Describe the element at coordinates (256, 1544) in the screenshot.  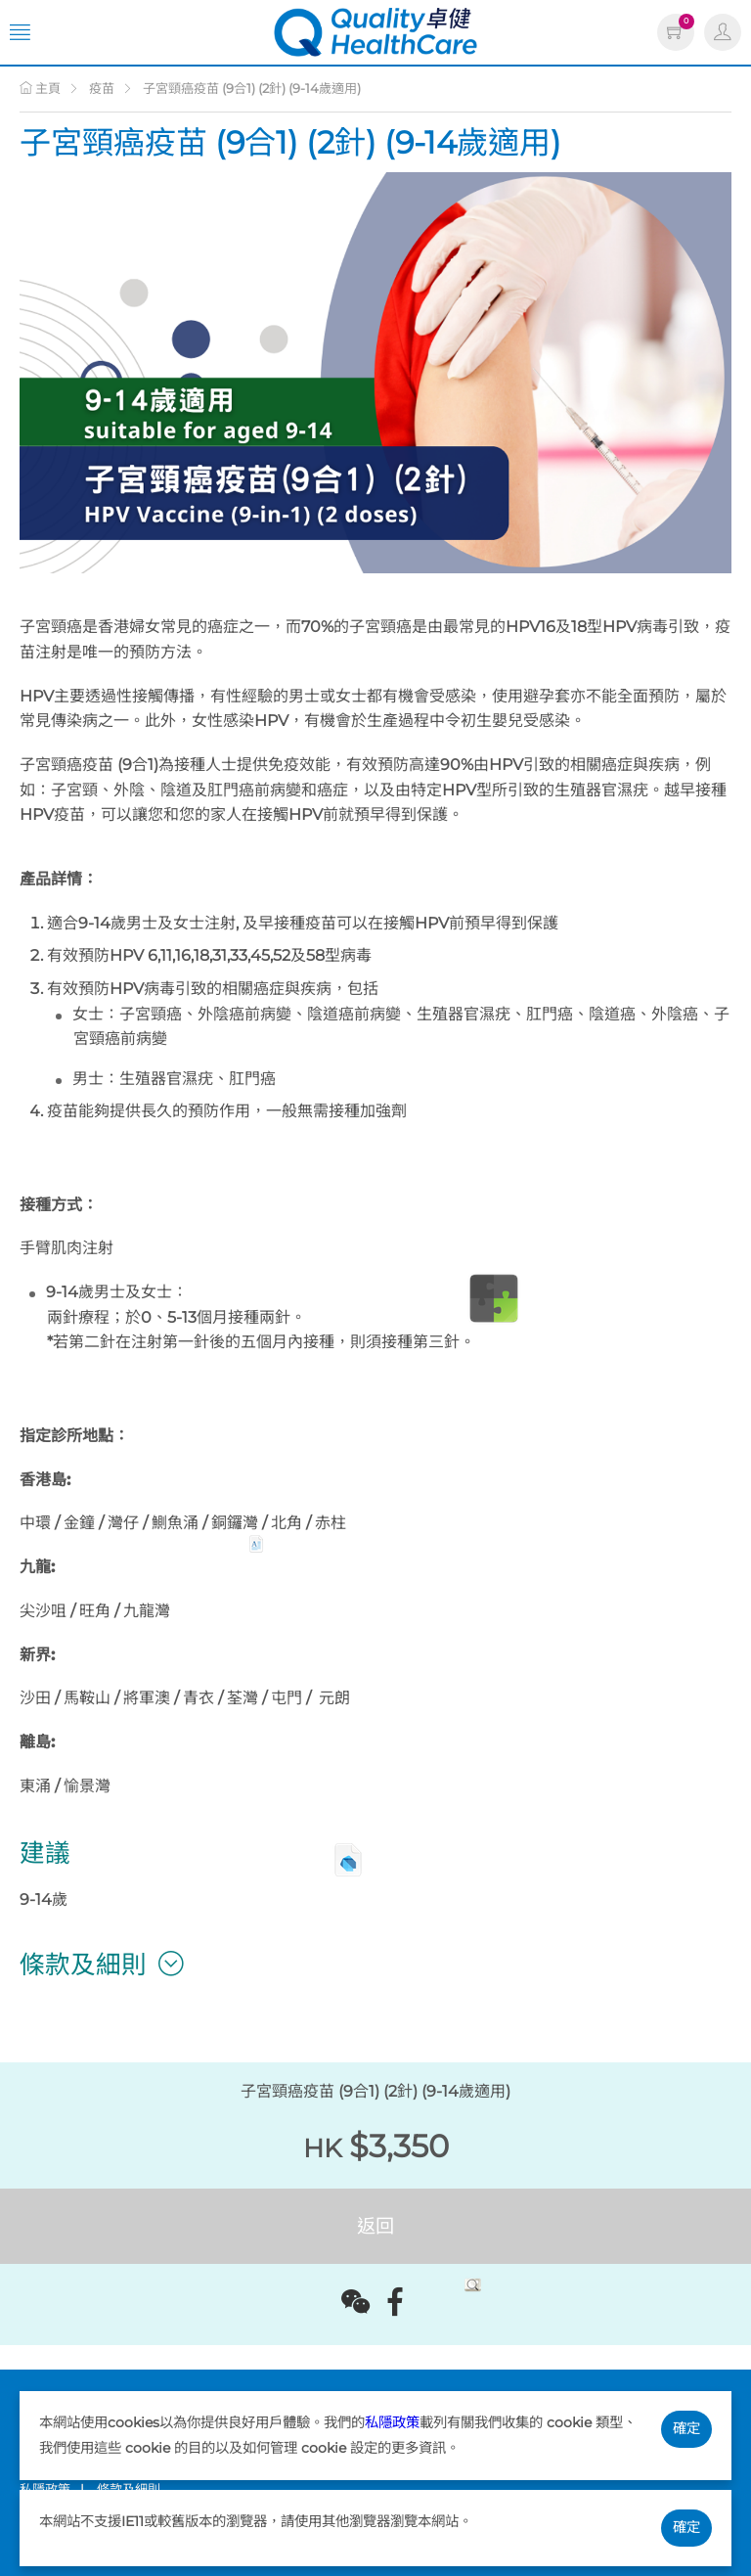
I see `open a word processing document` at that location.